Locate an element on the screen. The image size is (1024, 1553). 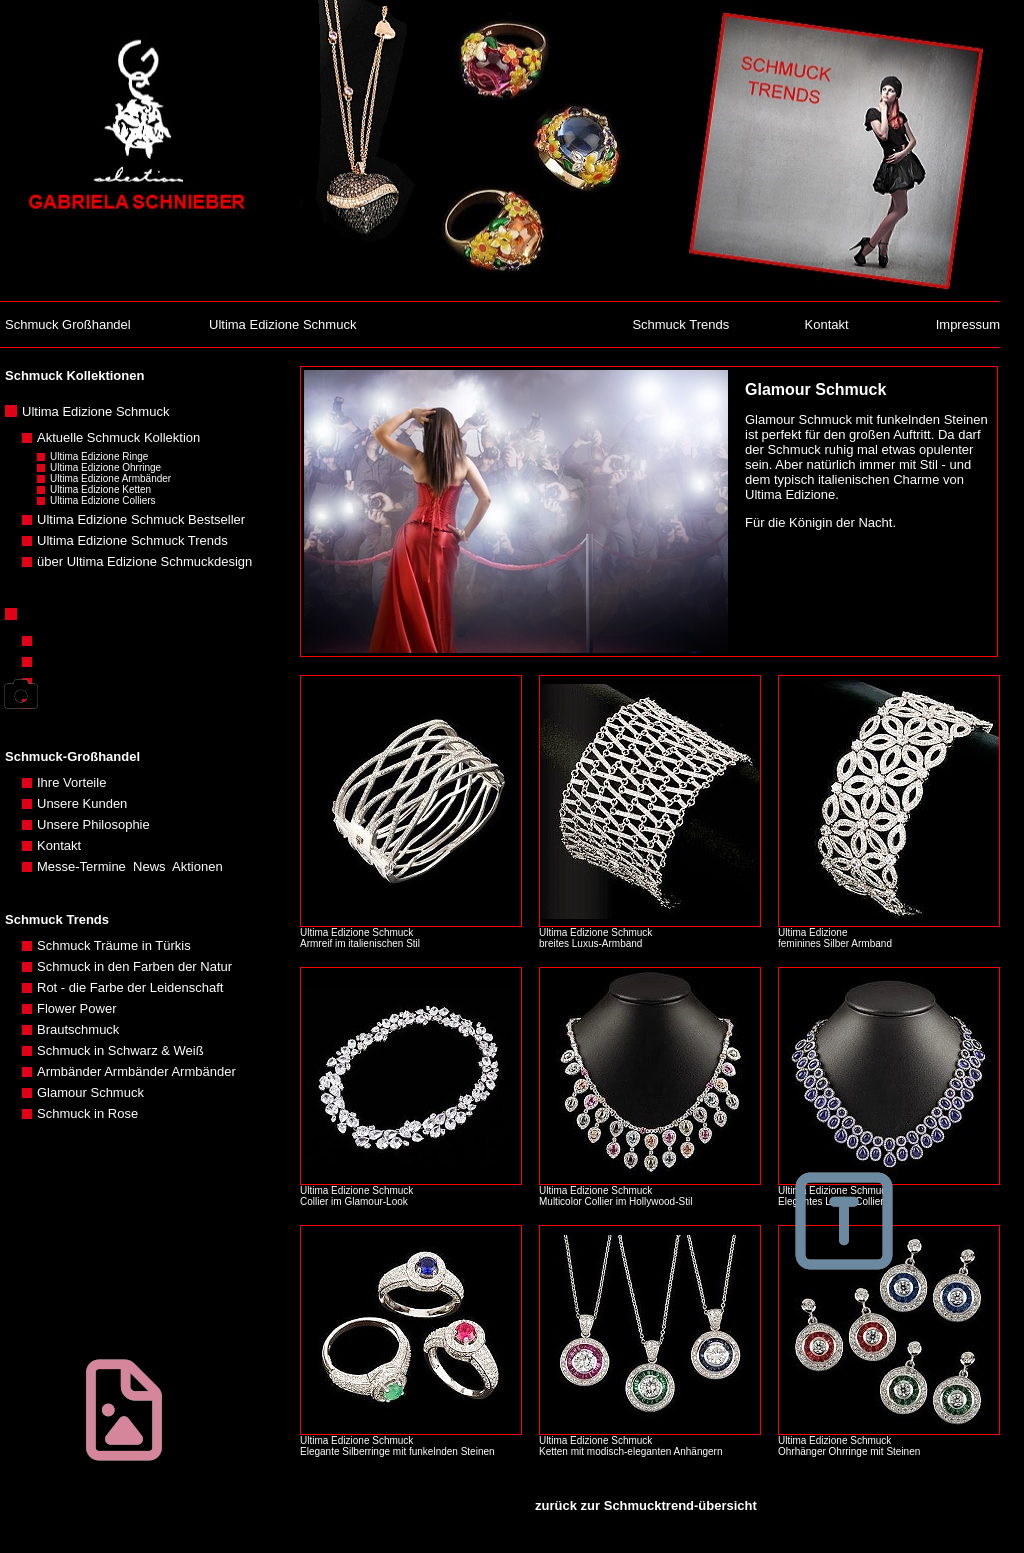
insert a text box or text element is located at coordinates (844, 1221).